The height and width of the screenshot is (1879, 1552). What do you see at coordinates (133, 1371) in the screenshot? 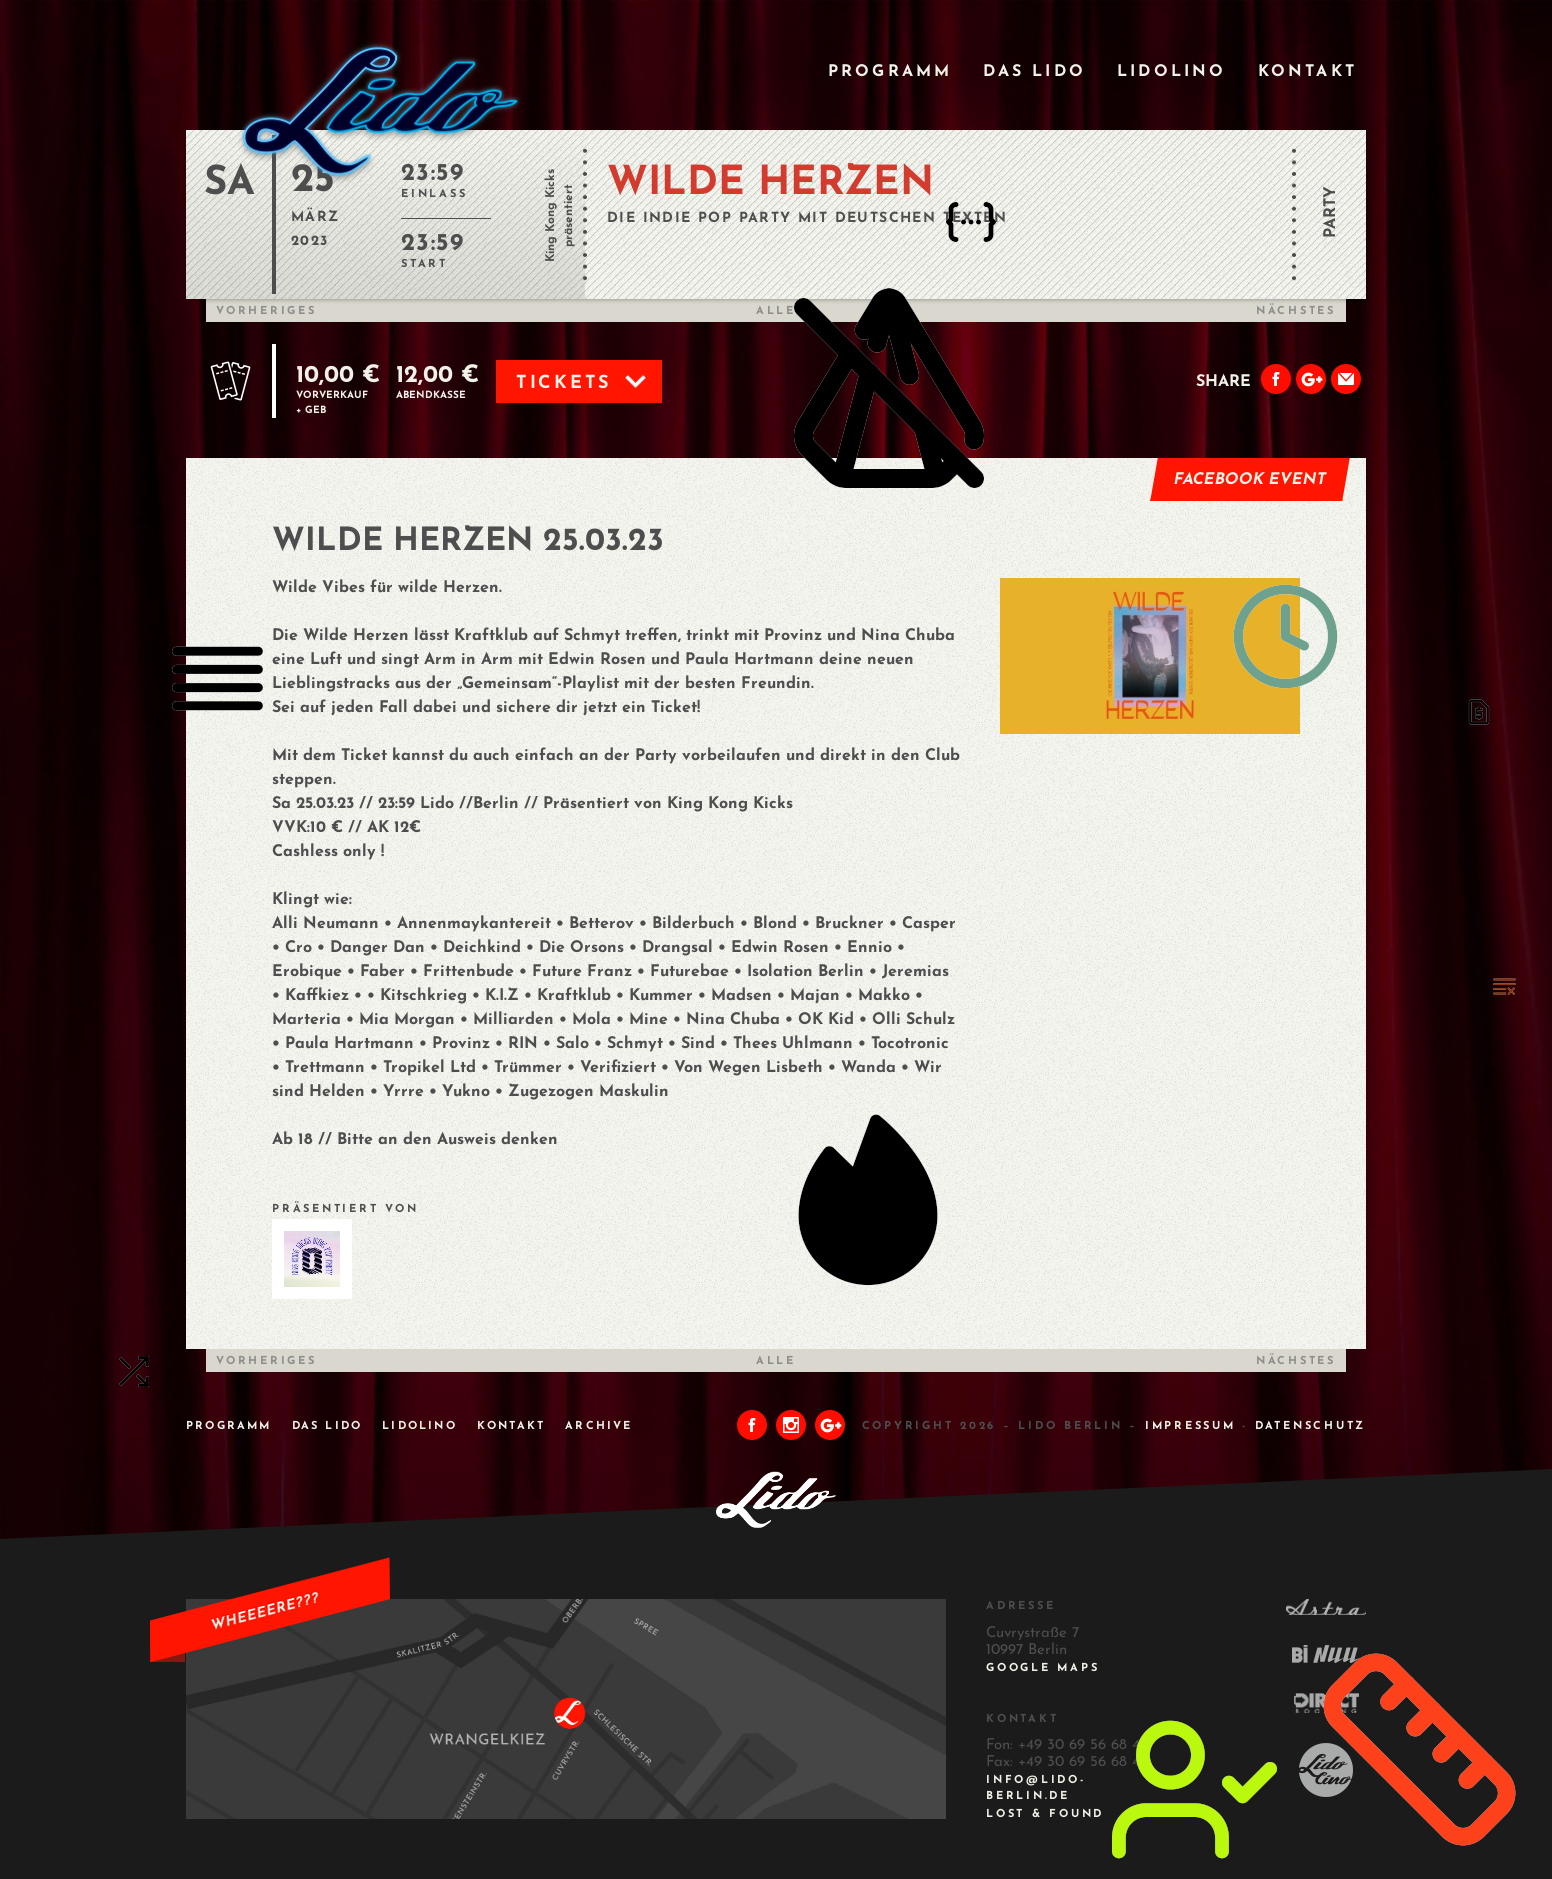
I see `shuffle playlist or queue order` at bounding box center [133, 1371].